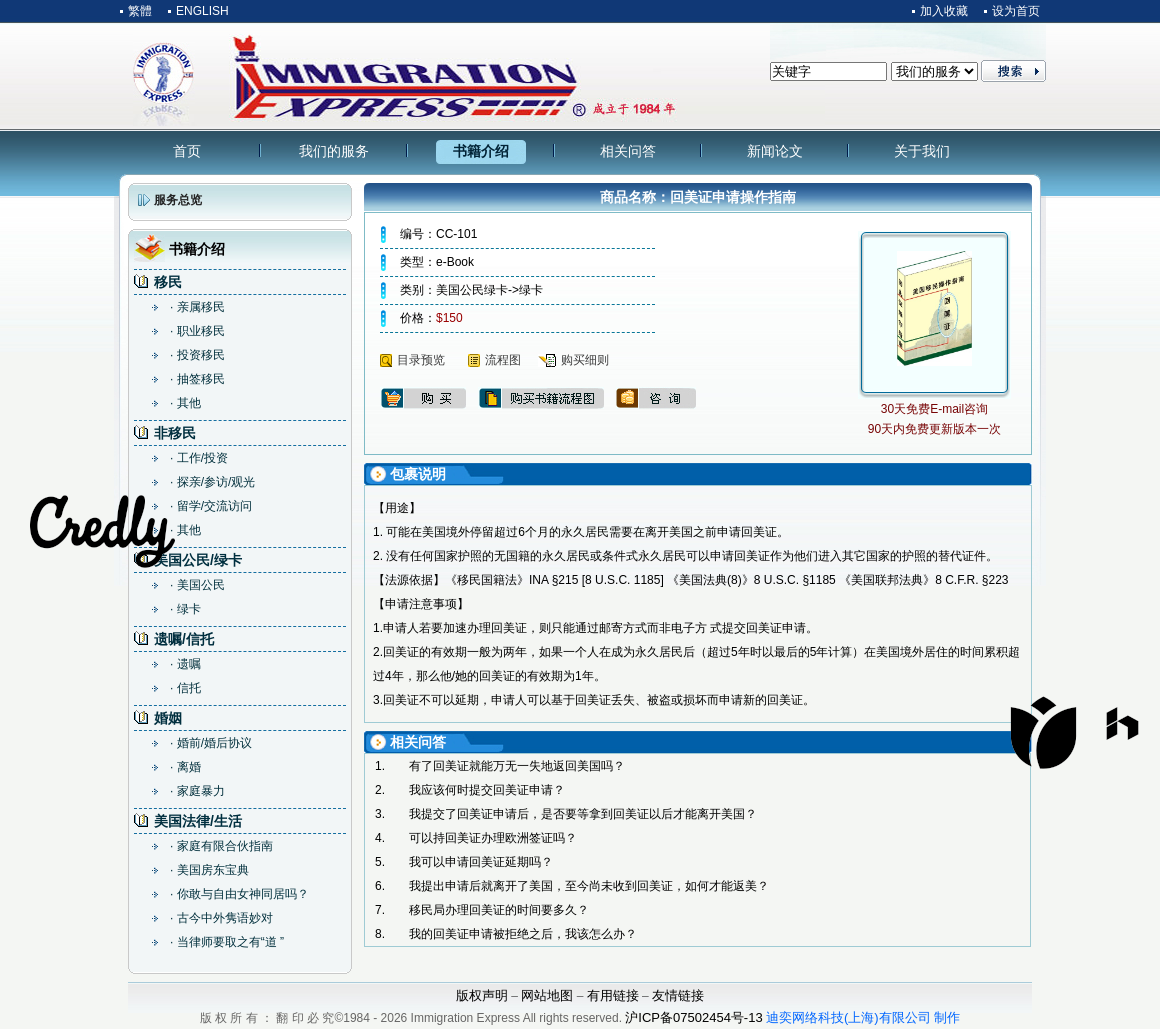 The width and height of the screenshot is (1160, 1029). What do you see at coordinates (1122, 723) in the screenshot?
I see `open the Hearth app` at bounding box center [1122, 723].